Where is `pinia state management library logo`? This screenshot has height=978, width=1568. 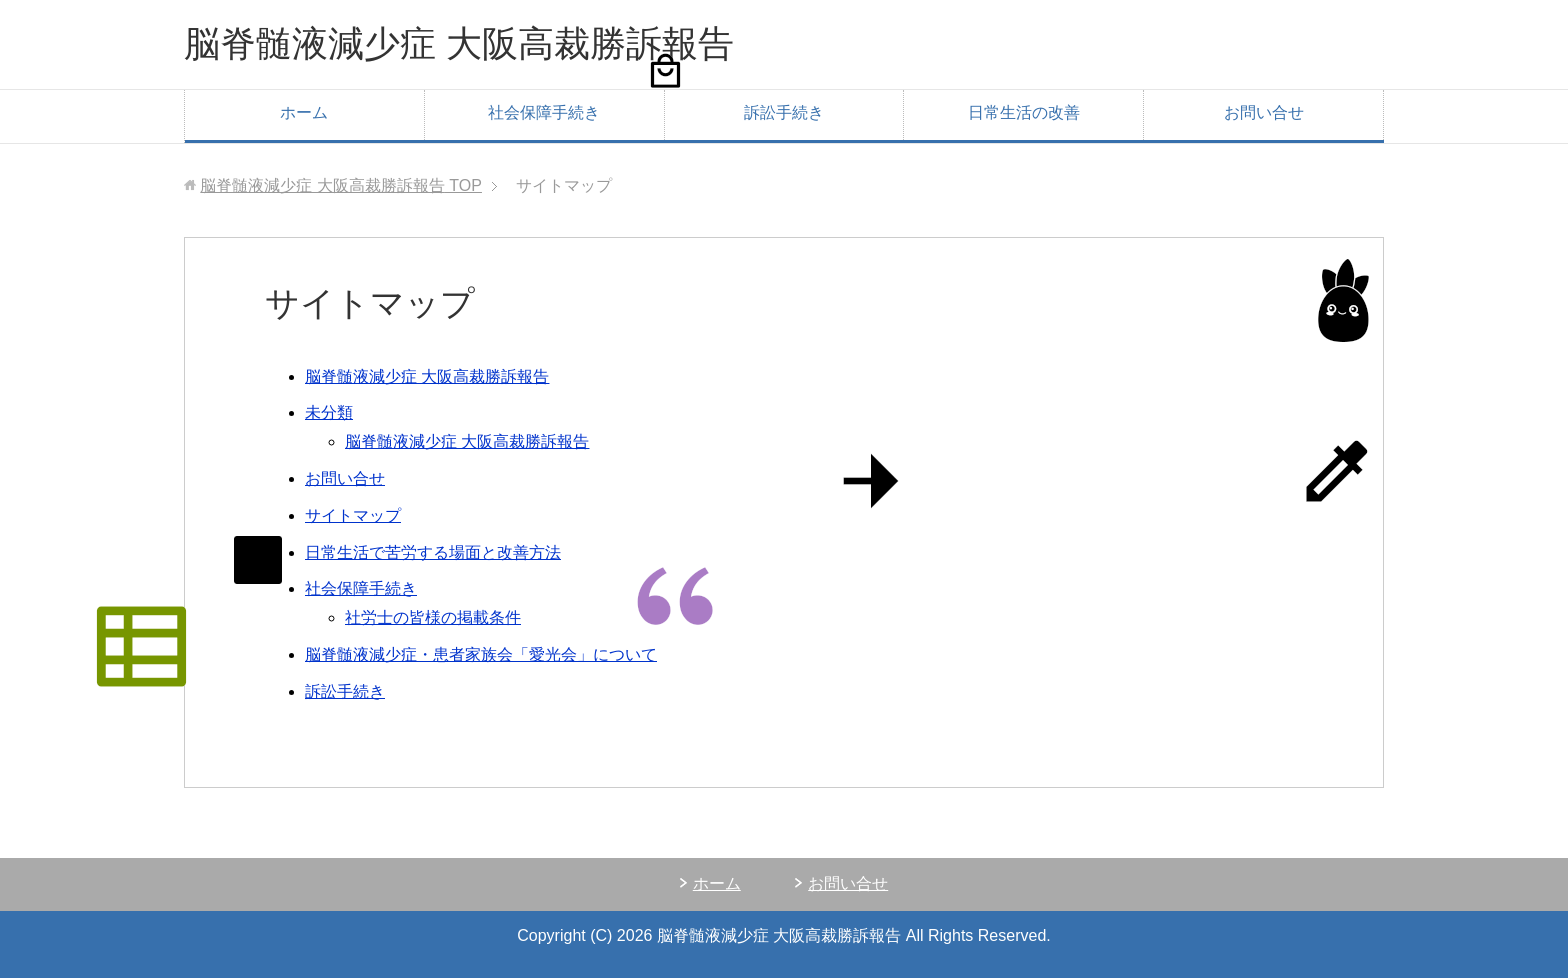
pinia state management library logo is located at coordinates (1343, 300).